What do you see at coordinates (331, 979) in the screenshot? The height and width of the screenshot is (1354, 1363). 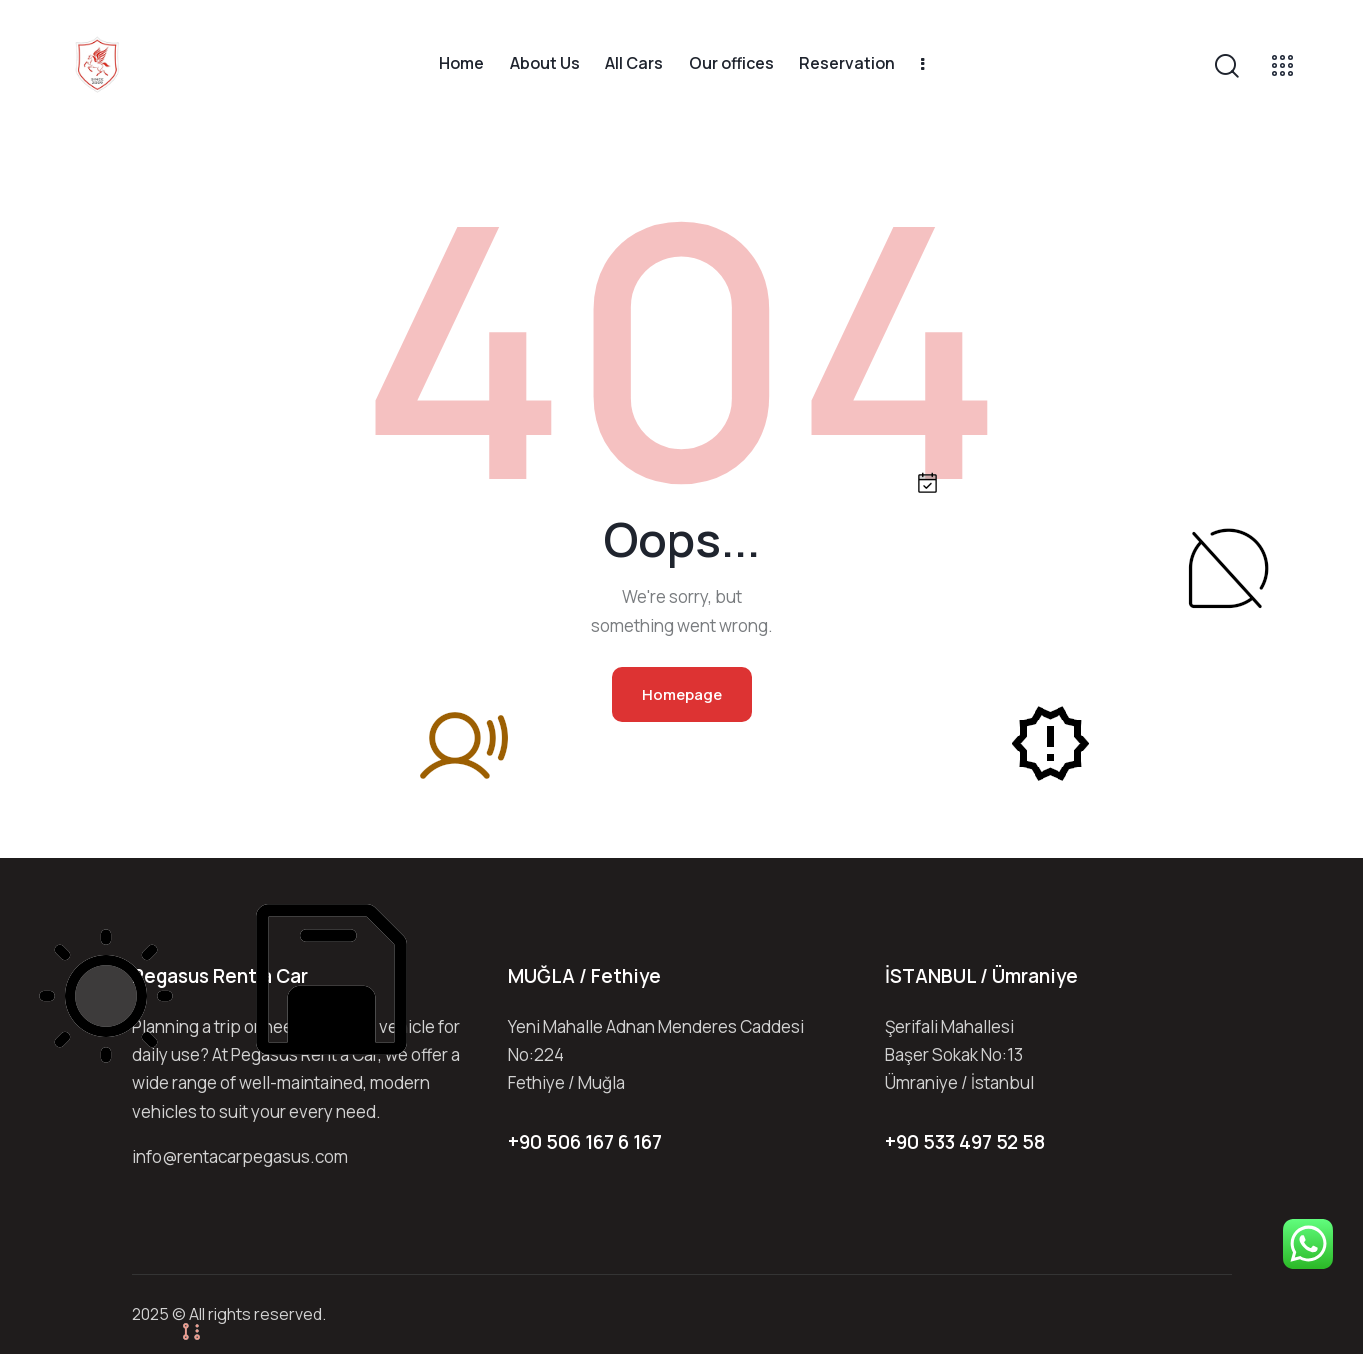 I see `save current file or document` at bounding box center [331, 979].